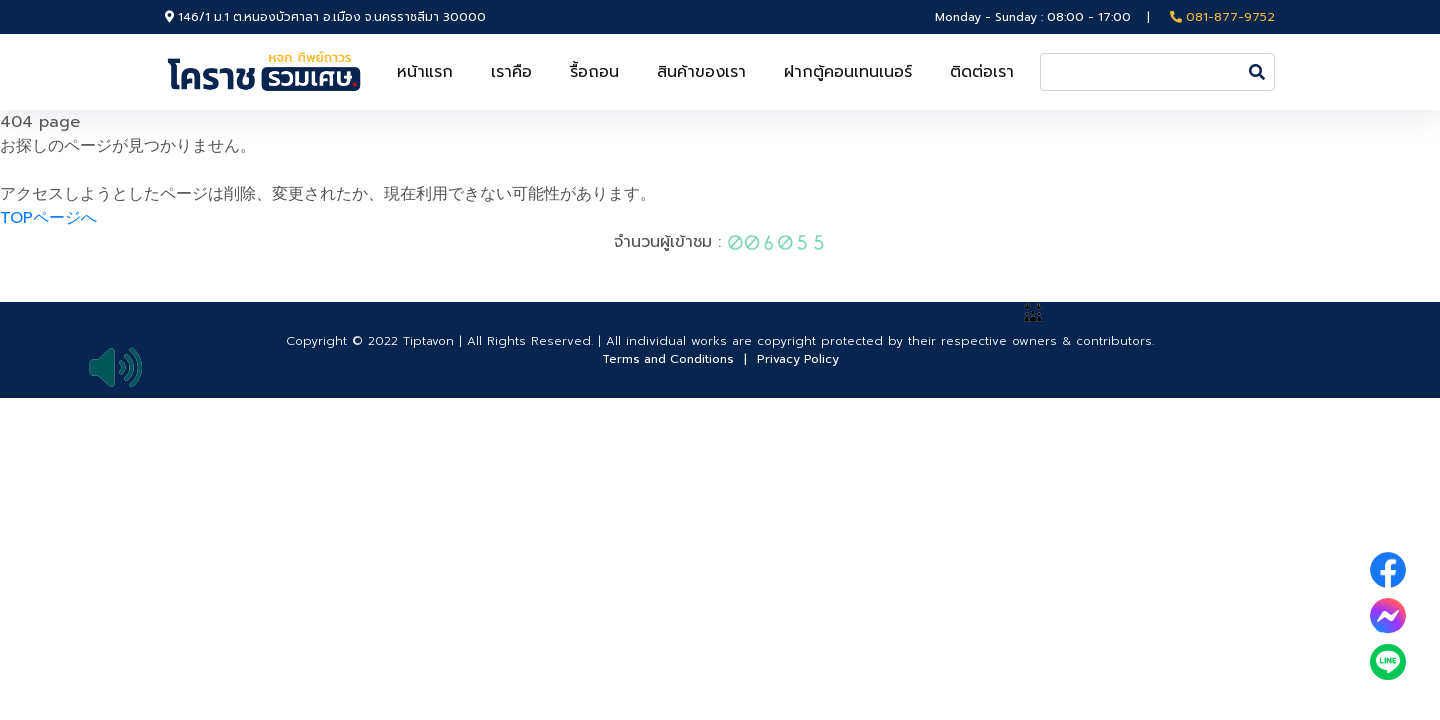 The width and height of the screenshot is (1440, 720). Describe the element at coordinates (1033, 313) in the screenshot. I see `distribute tasks or assignments to team members` at that location.